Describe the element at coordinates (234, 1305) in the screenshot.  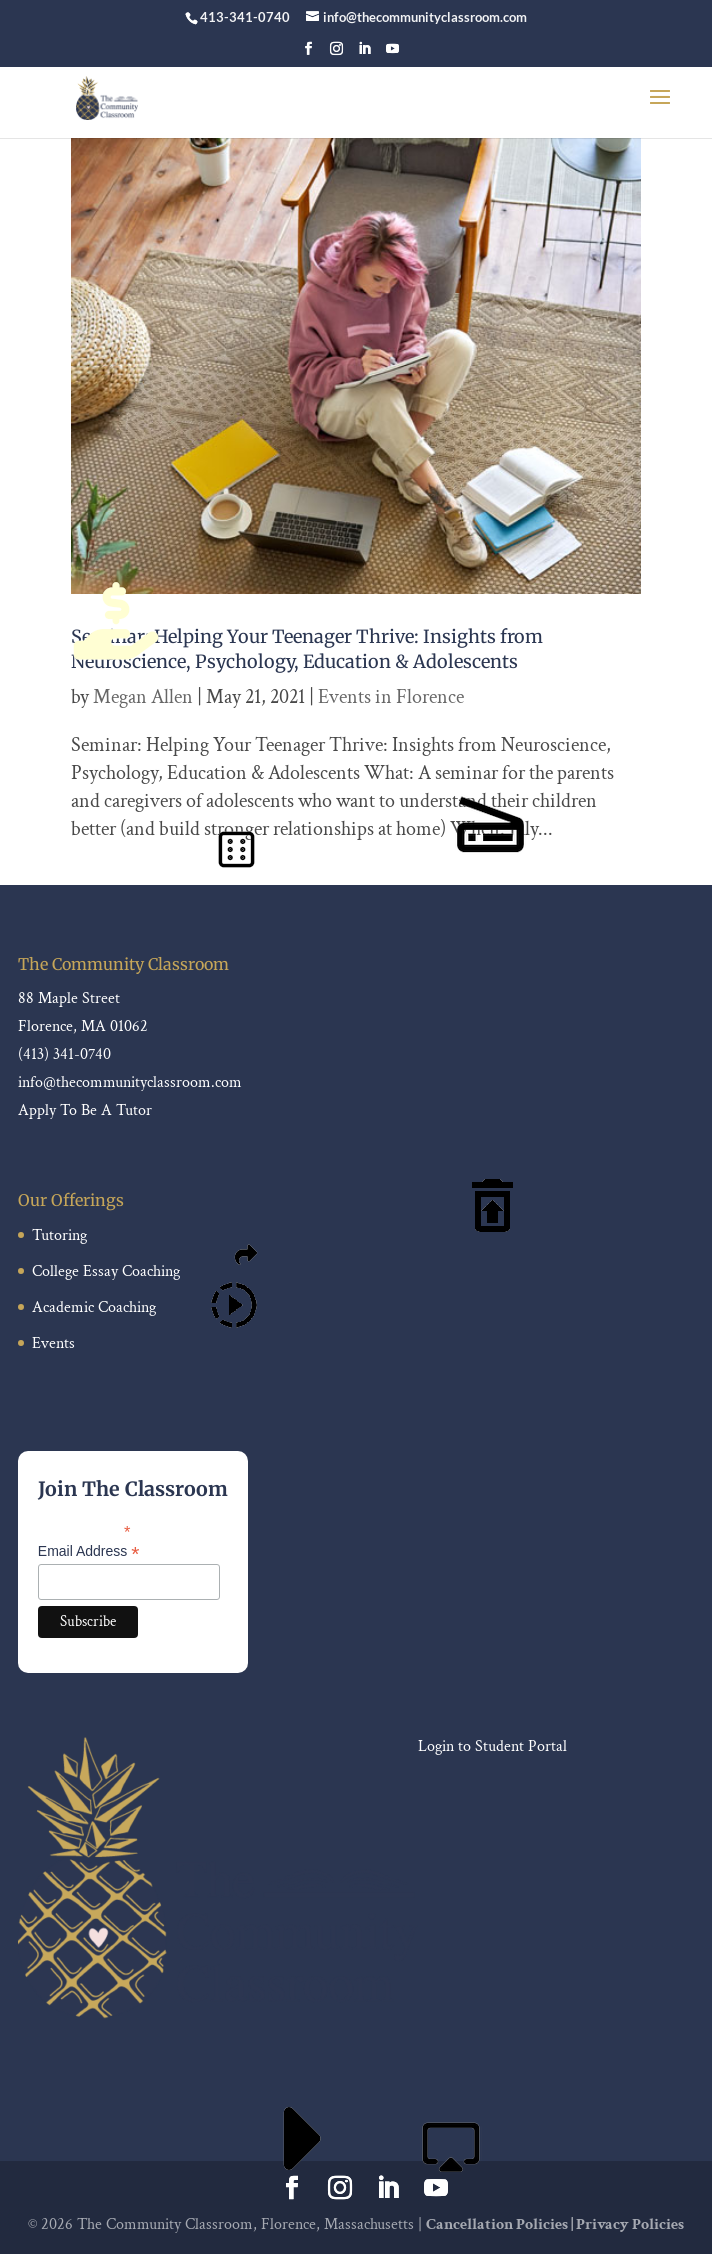
I see `enable slow motion video recording` at that location.